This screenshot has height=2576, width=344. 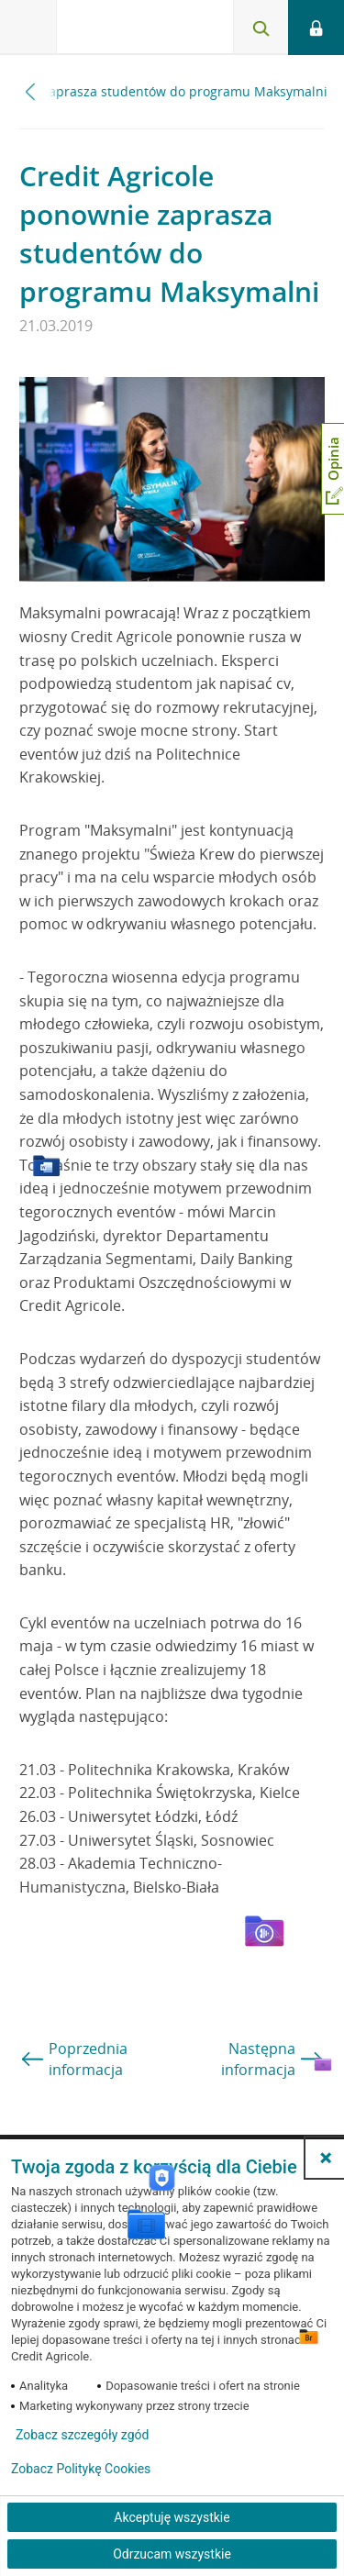 I want to click on open security & privacy settings, so click(x=161, y=2178).